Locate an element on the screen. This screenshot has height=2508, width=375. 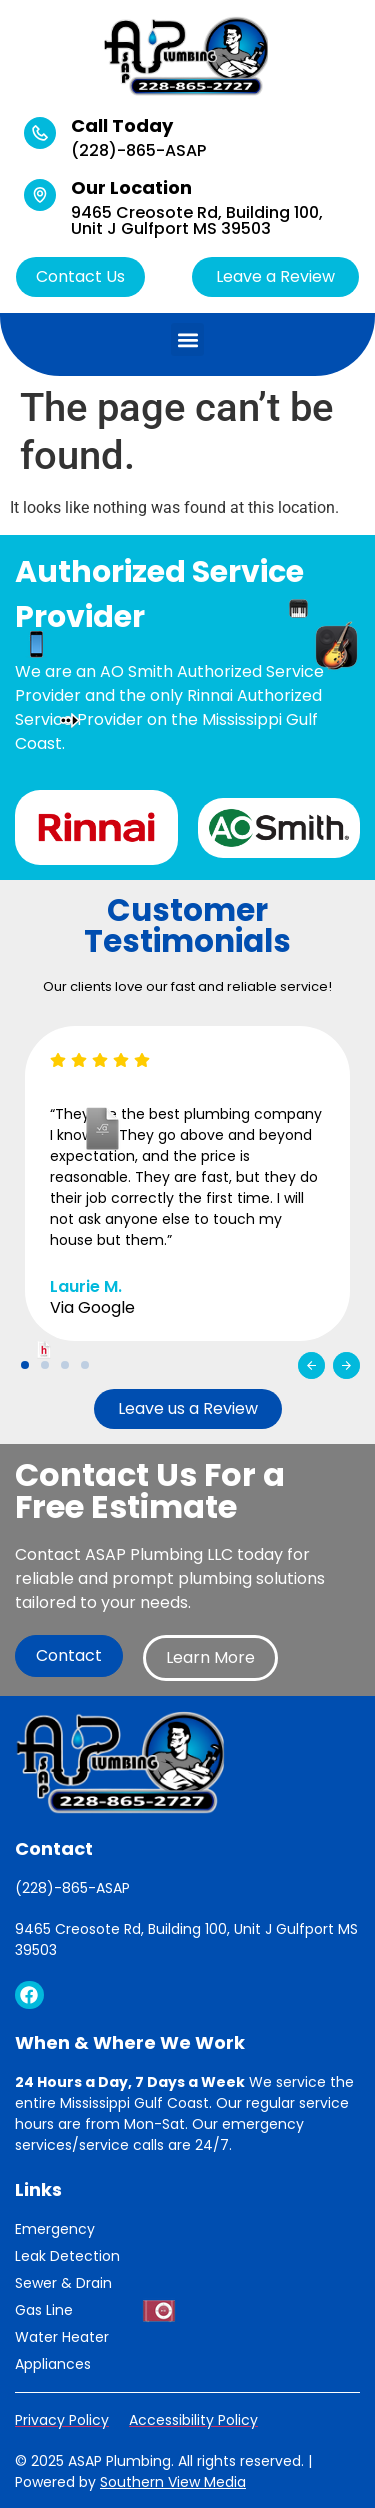
open an opendocument formula file is located at coordinates (102, 1129).